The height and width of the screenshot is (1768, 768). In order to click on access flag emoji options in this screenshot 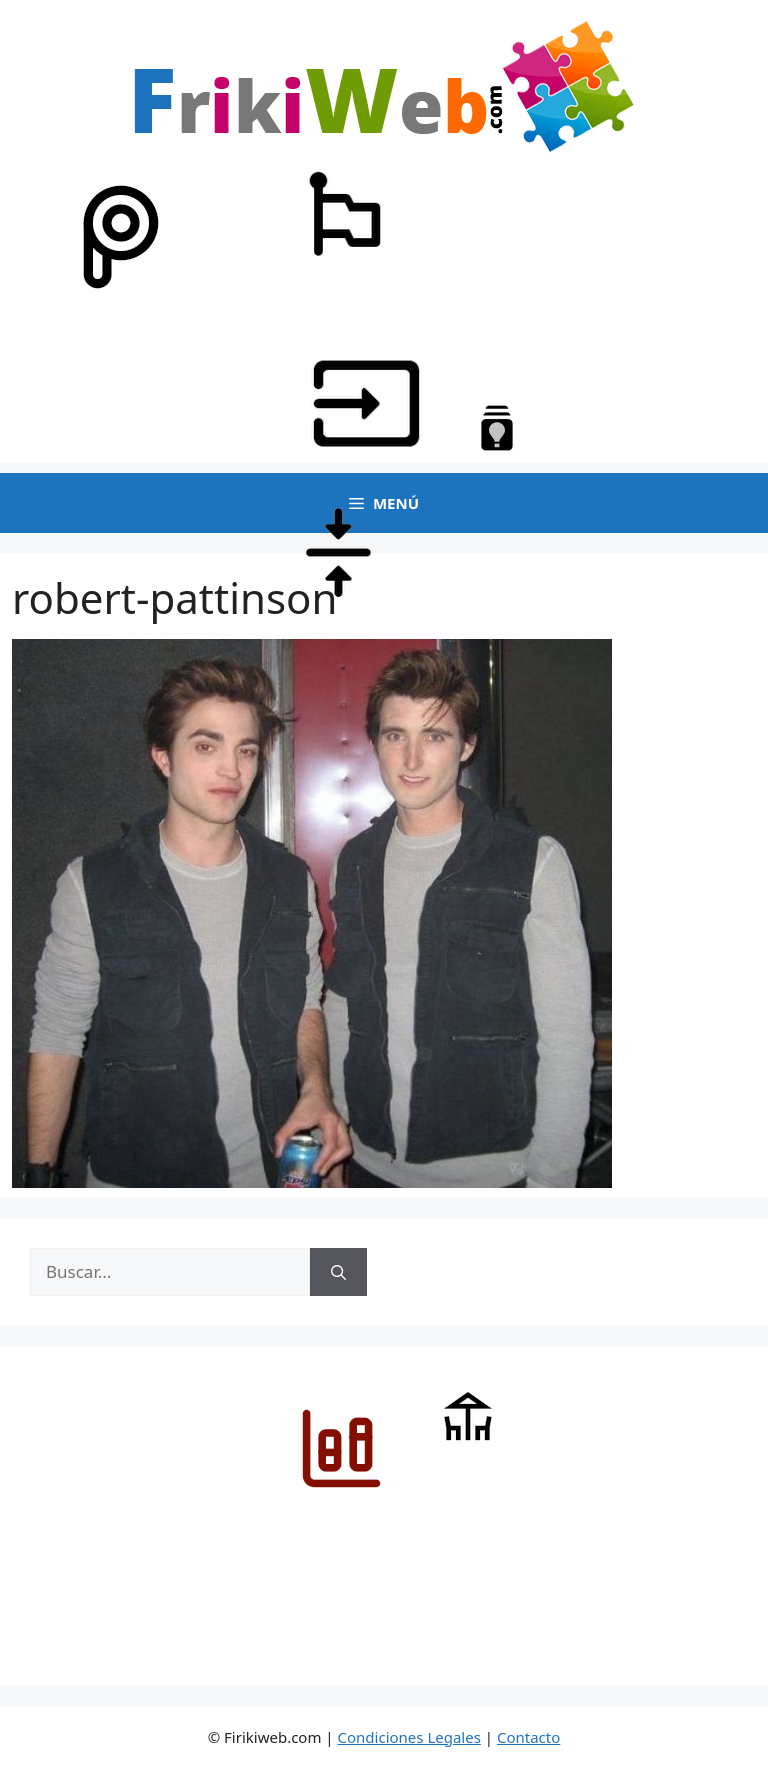, I will do `click(345, 216)`.